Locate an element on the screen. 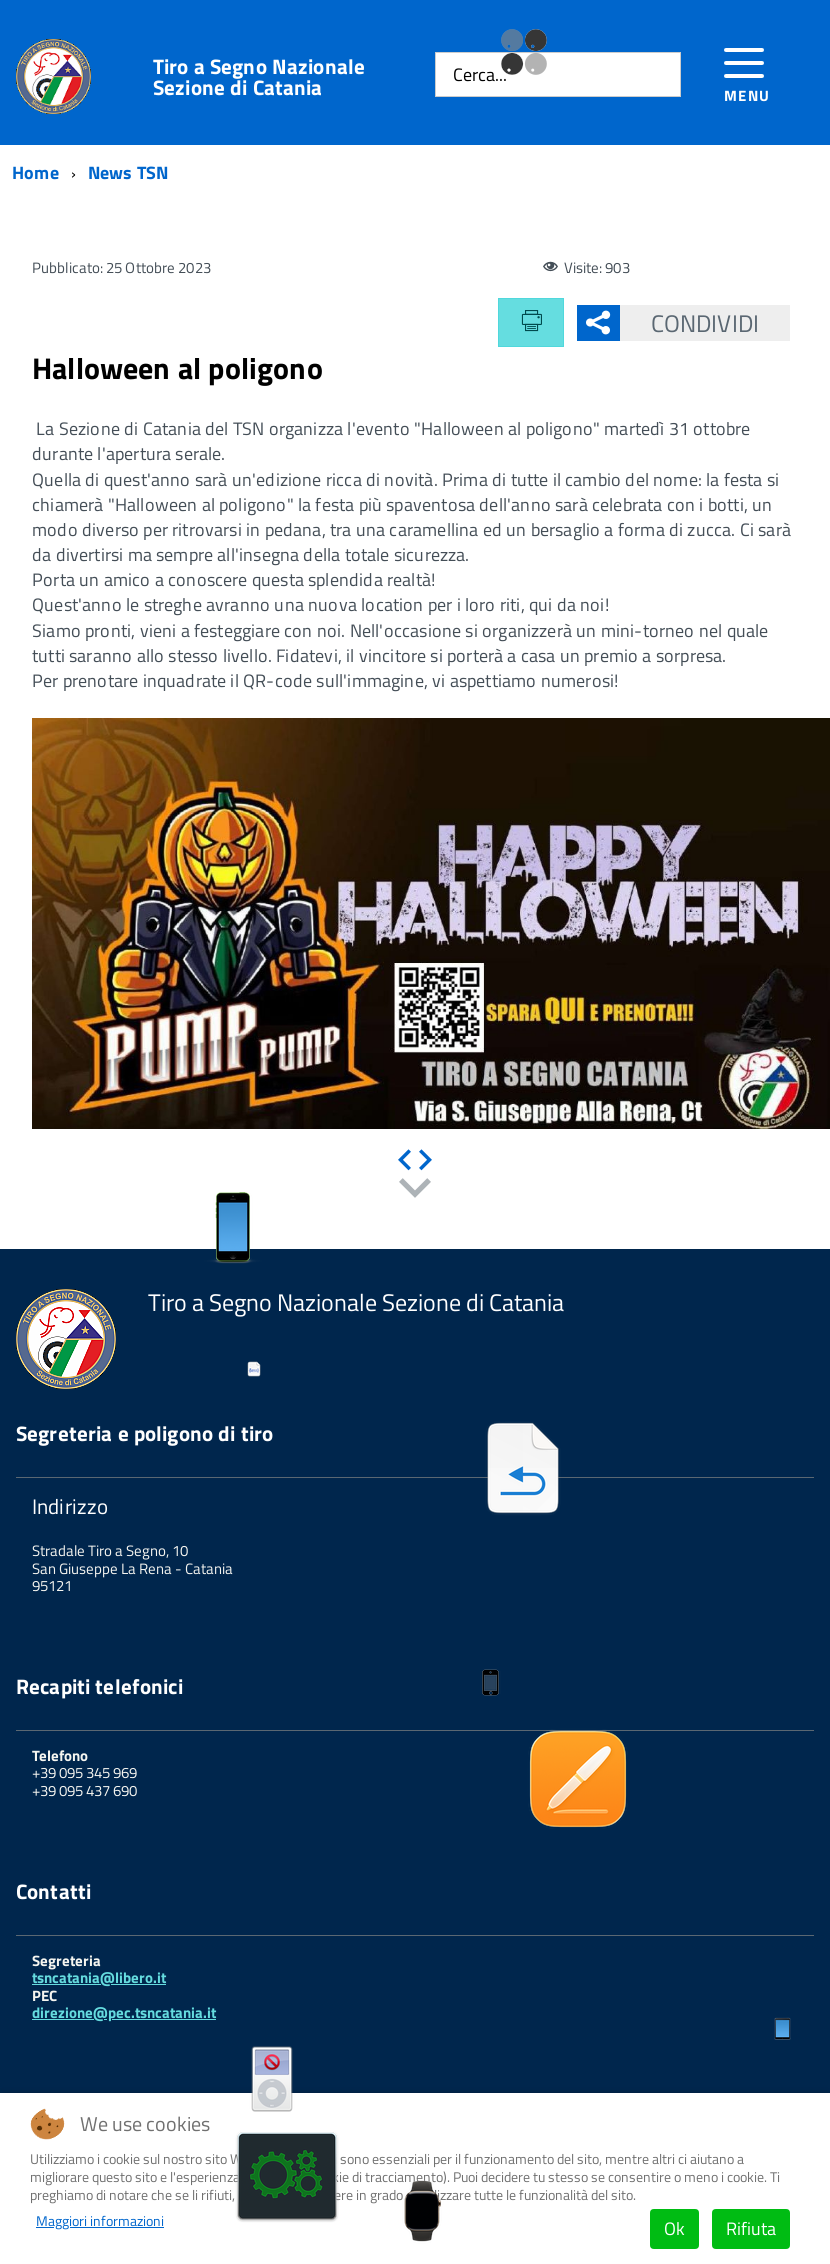 This screenshot has height=2264, width=830. iPod Touch device in sidebar navigation is located at coordinates (490, 1682).